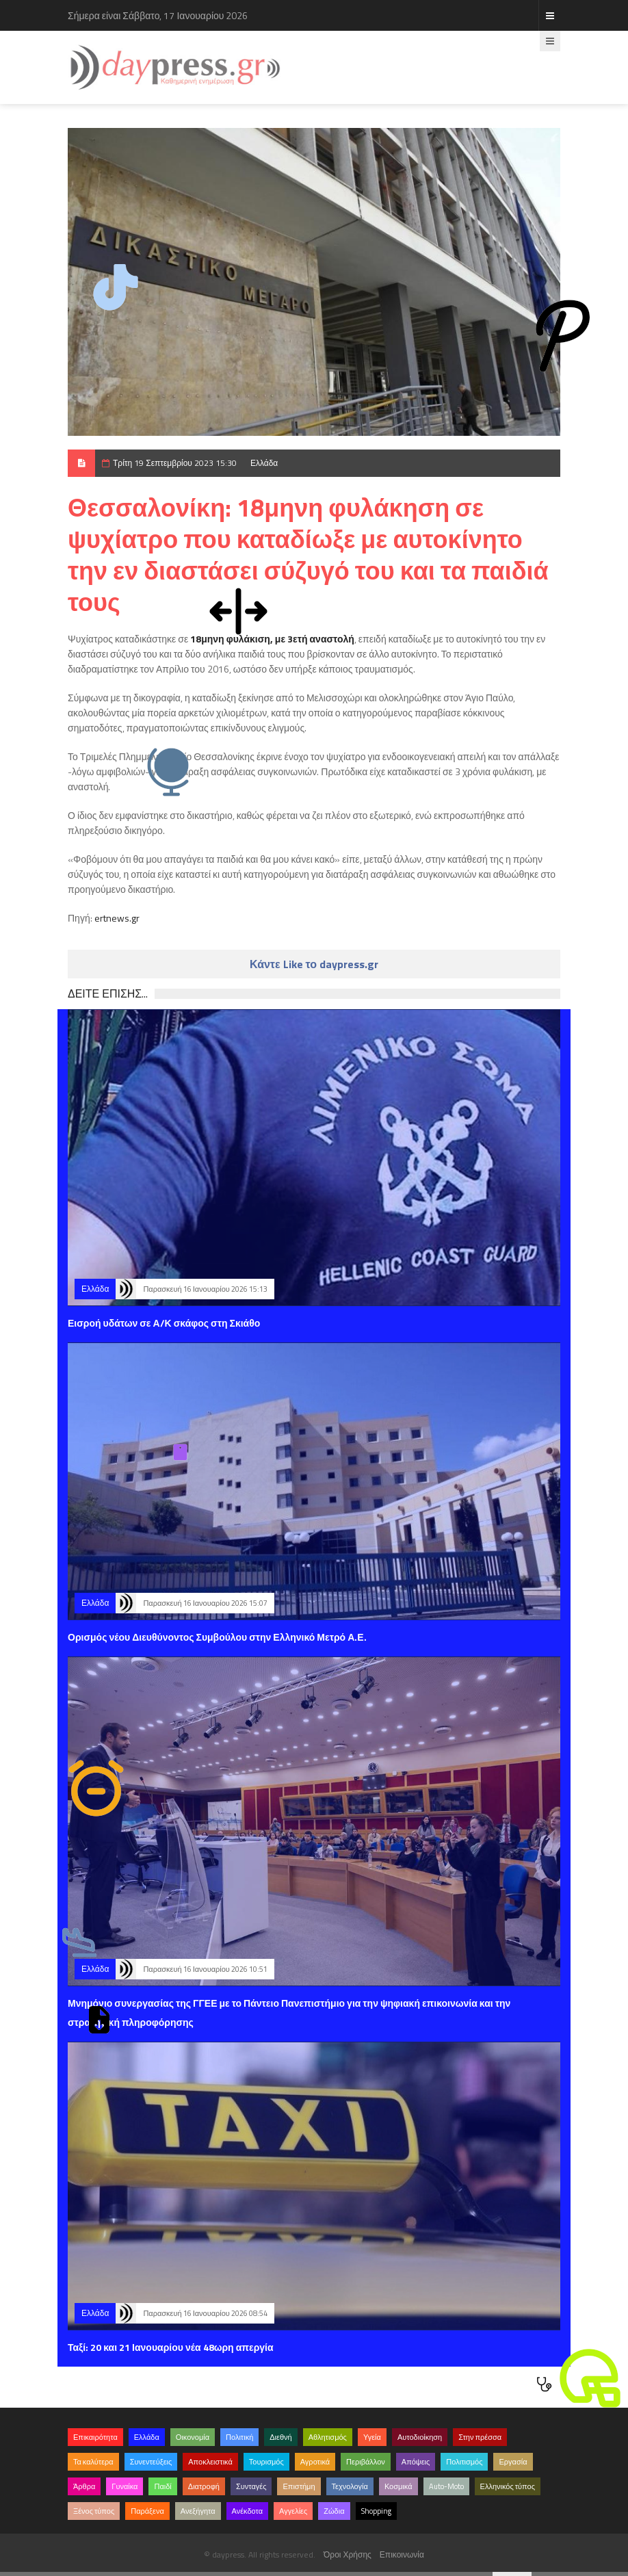 The width and height of the screenshot is (628, 2576). Describe the element at coordinates (96, 1788) in the screenshot. I see `remove or delete an alarm` at that location.